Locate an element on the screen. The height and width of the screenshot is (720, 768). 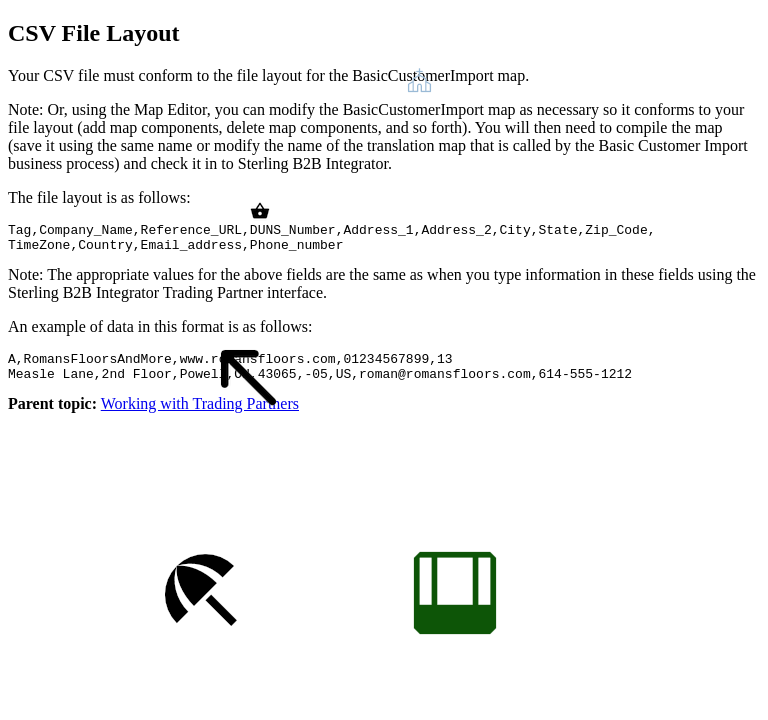
access beach or vacation-related information is located at coordinates (201, 590).